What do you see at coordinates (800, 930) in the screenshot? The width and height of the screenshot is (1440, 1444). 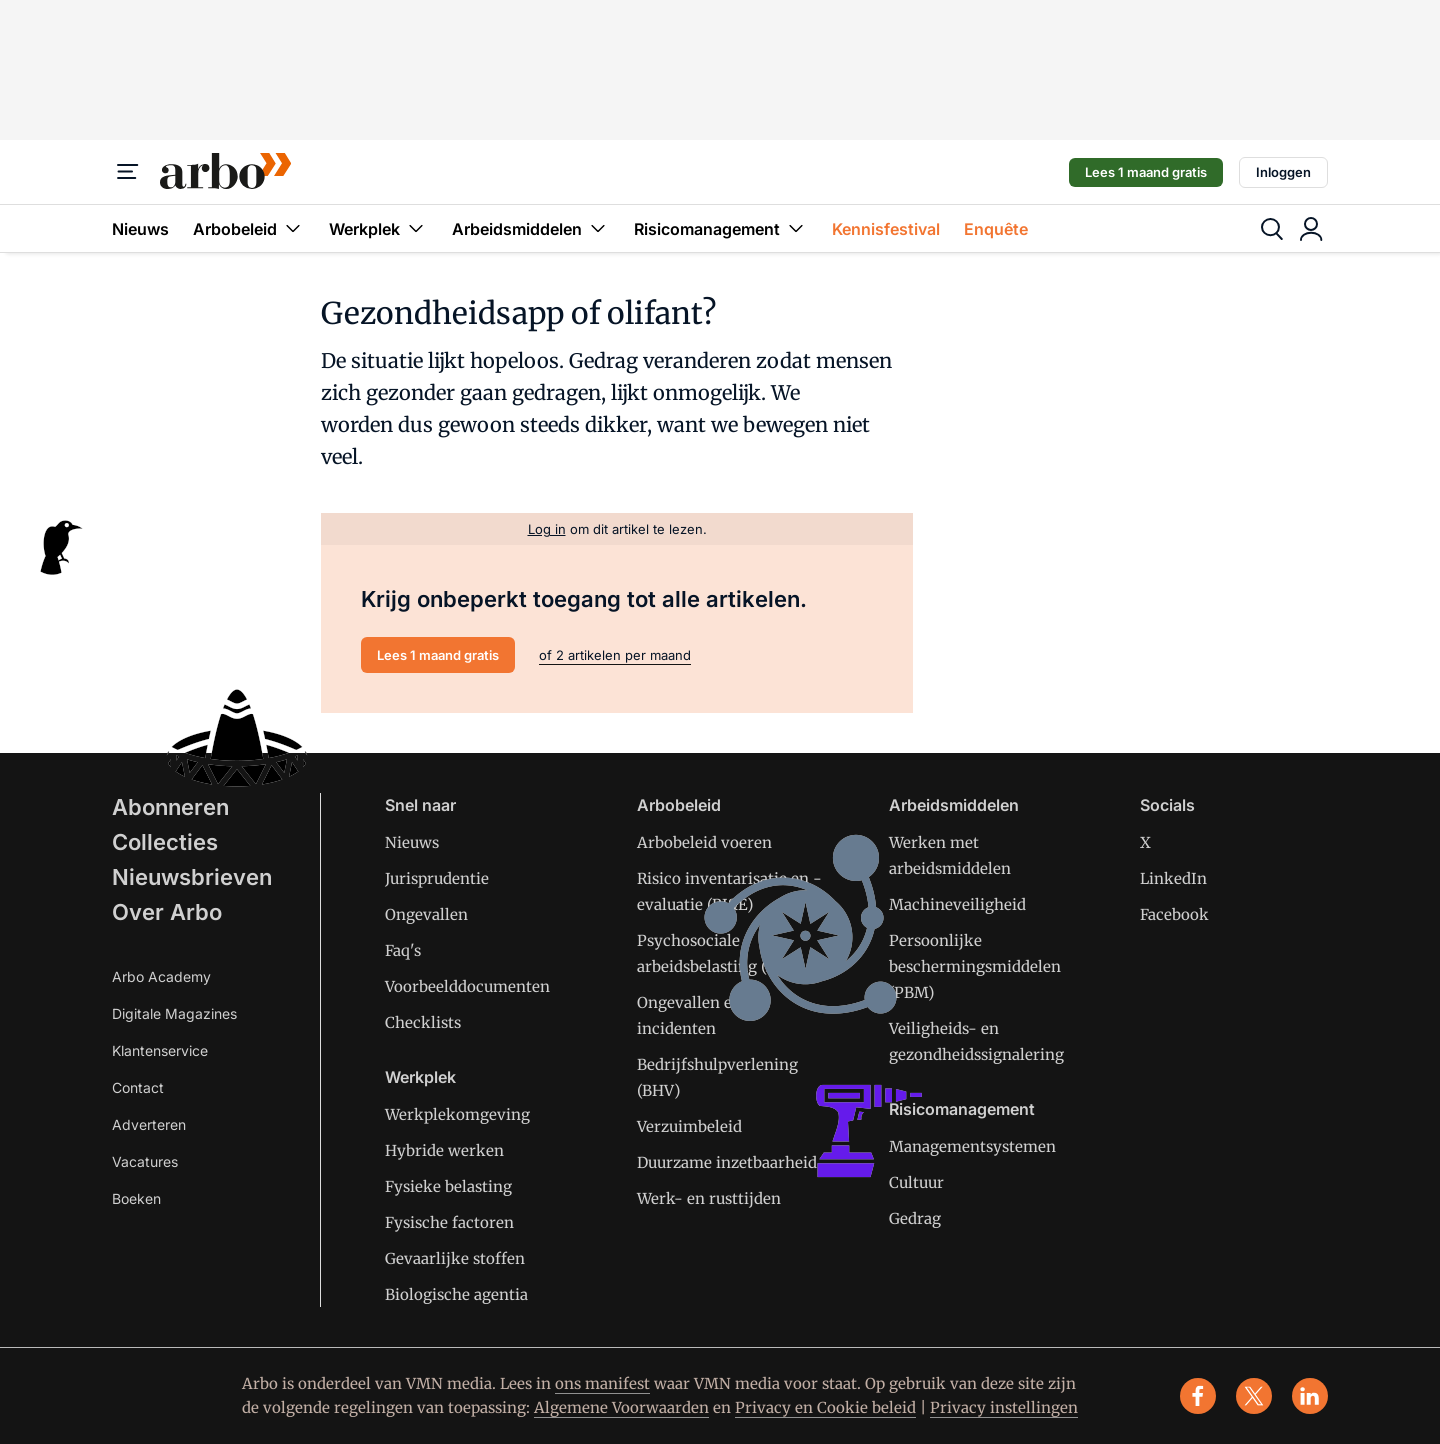 I see `activate black hole or gravity-based ability` at bounding box center [800, 930].